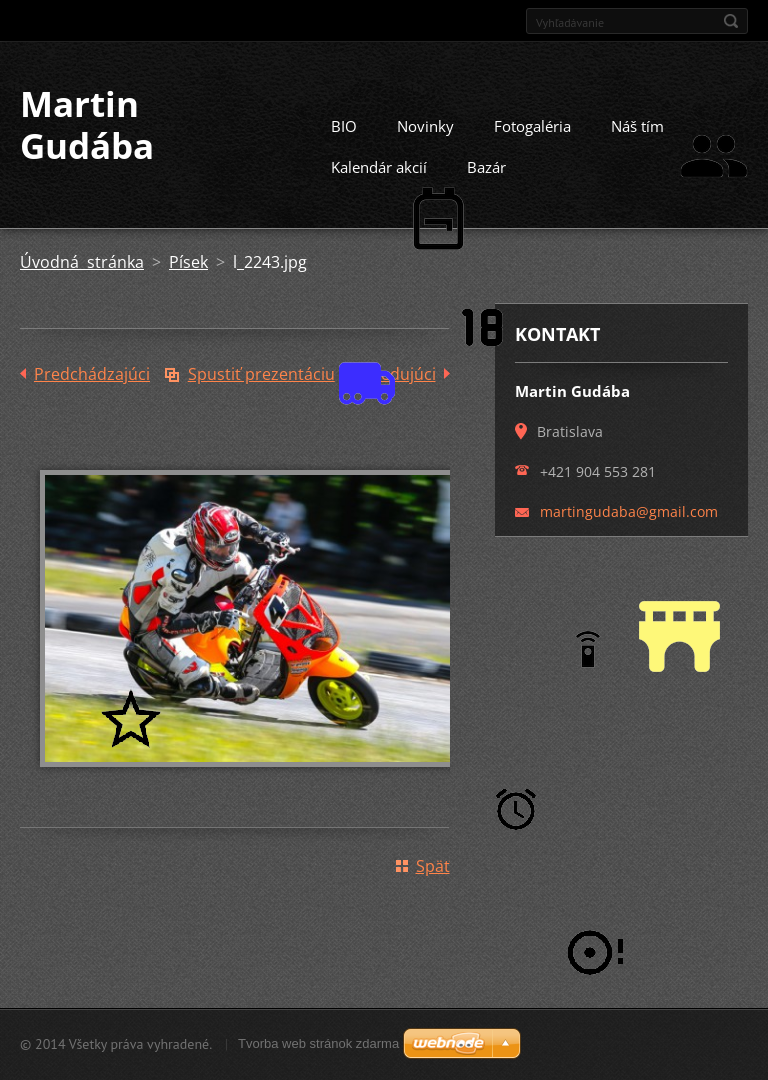  Describe the element at coordinates (516, 809) in the screenshot. I see `access your alarms` at that location.